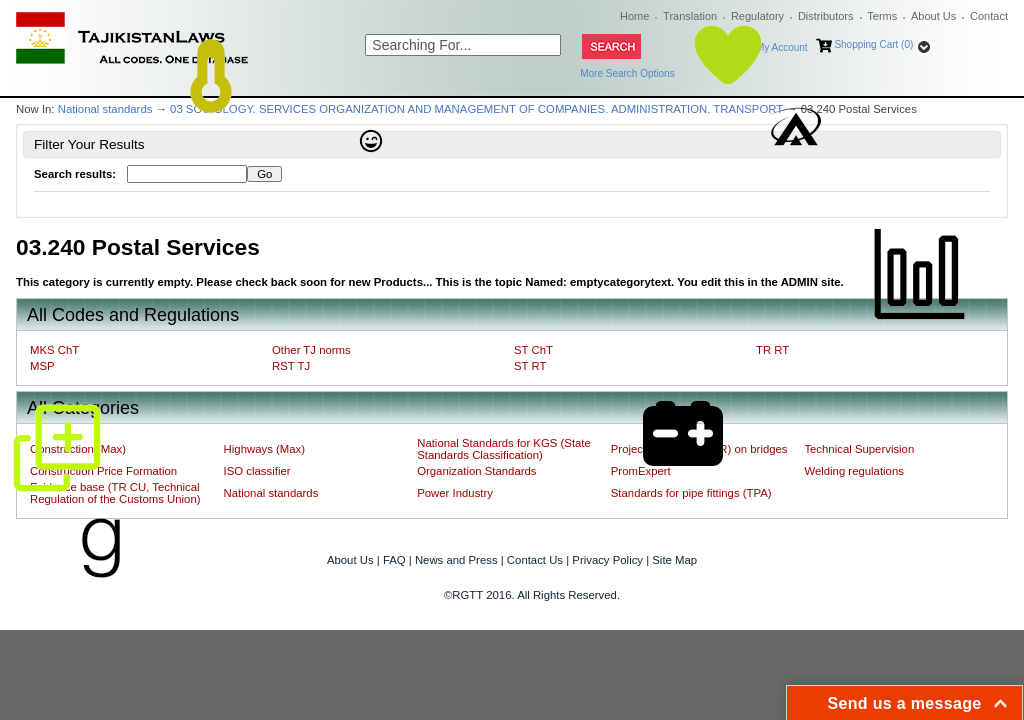  What do you see at coordinates (57, 448) in the screenshot?
I see `duplicate or copy this item` at bounding box center [57, 448].